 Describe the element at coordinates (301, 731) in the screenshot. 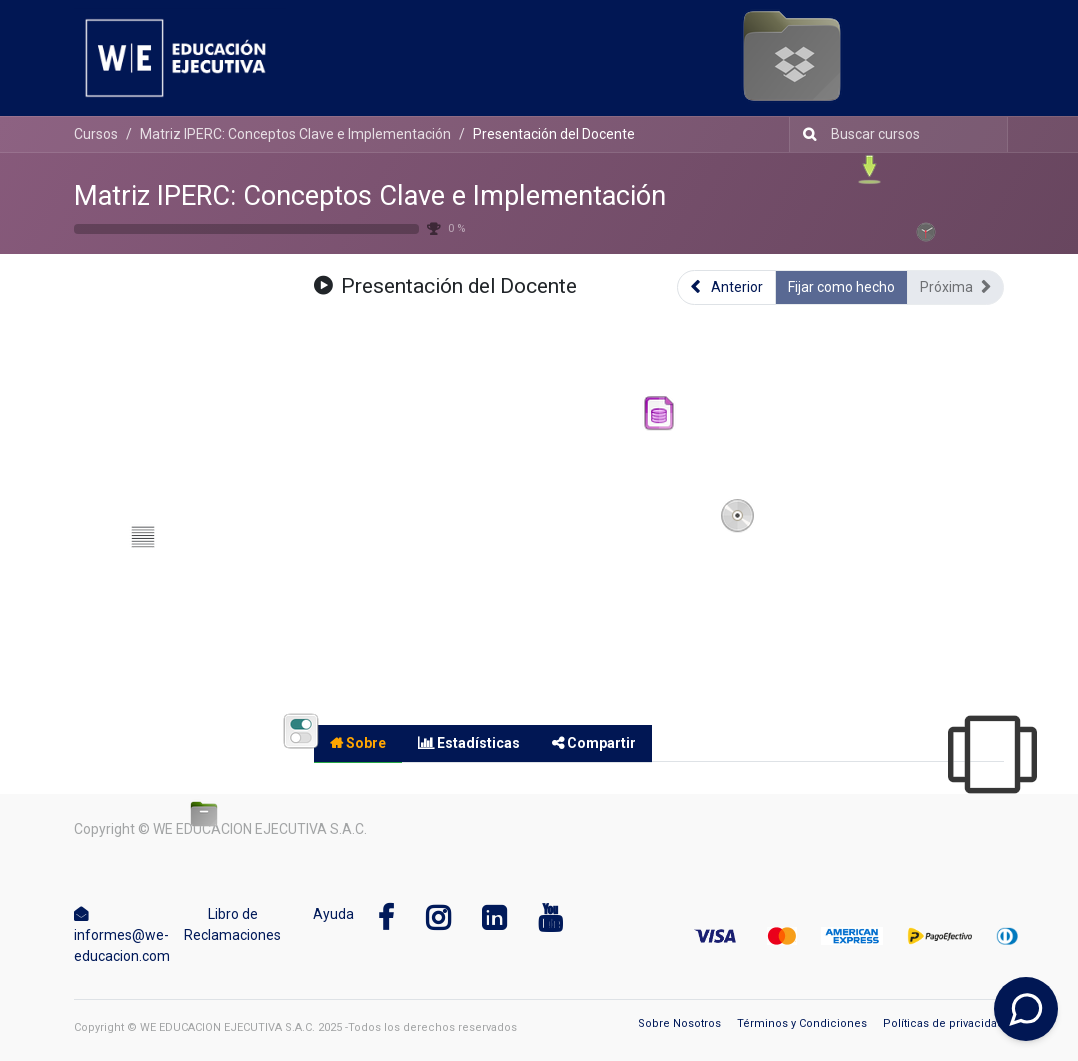

I see `open system settings or preferences` at that location.